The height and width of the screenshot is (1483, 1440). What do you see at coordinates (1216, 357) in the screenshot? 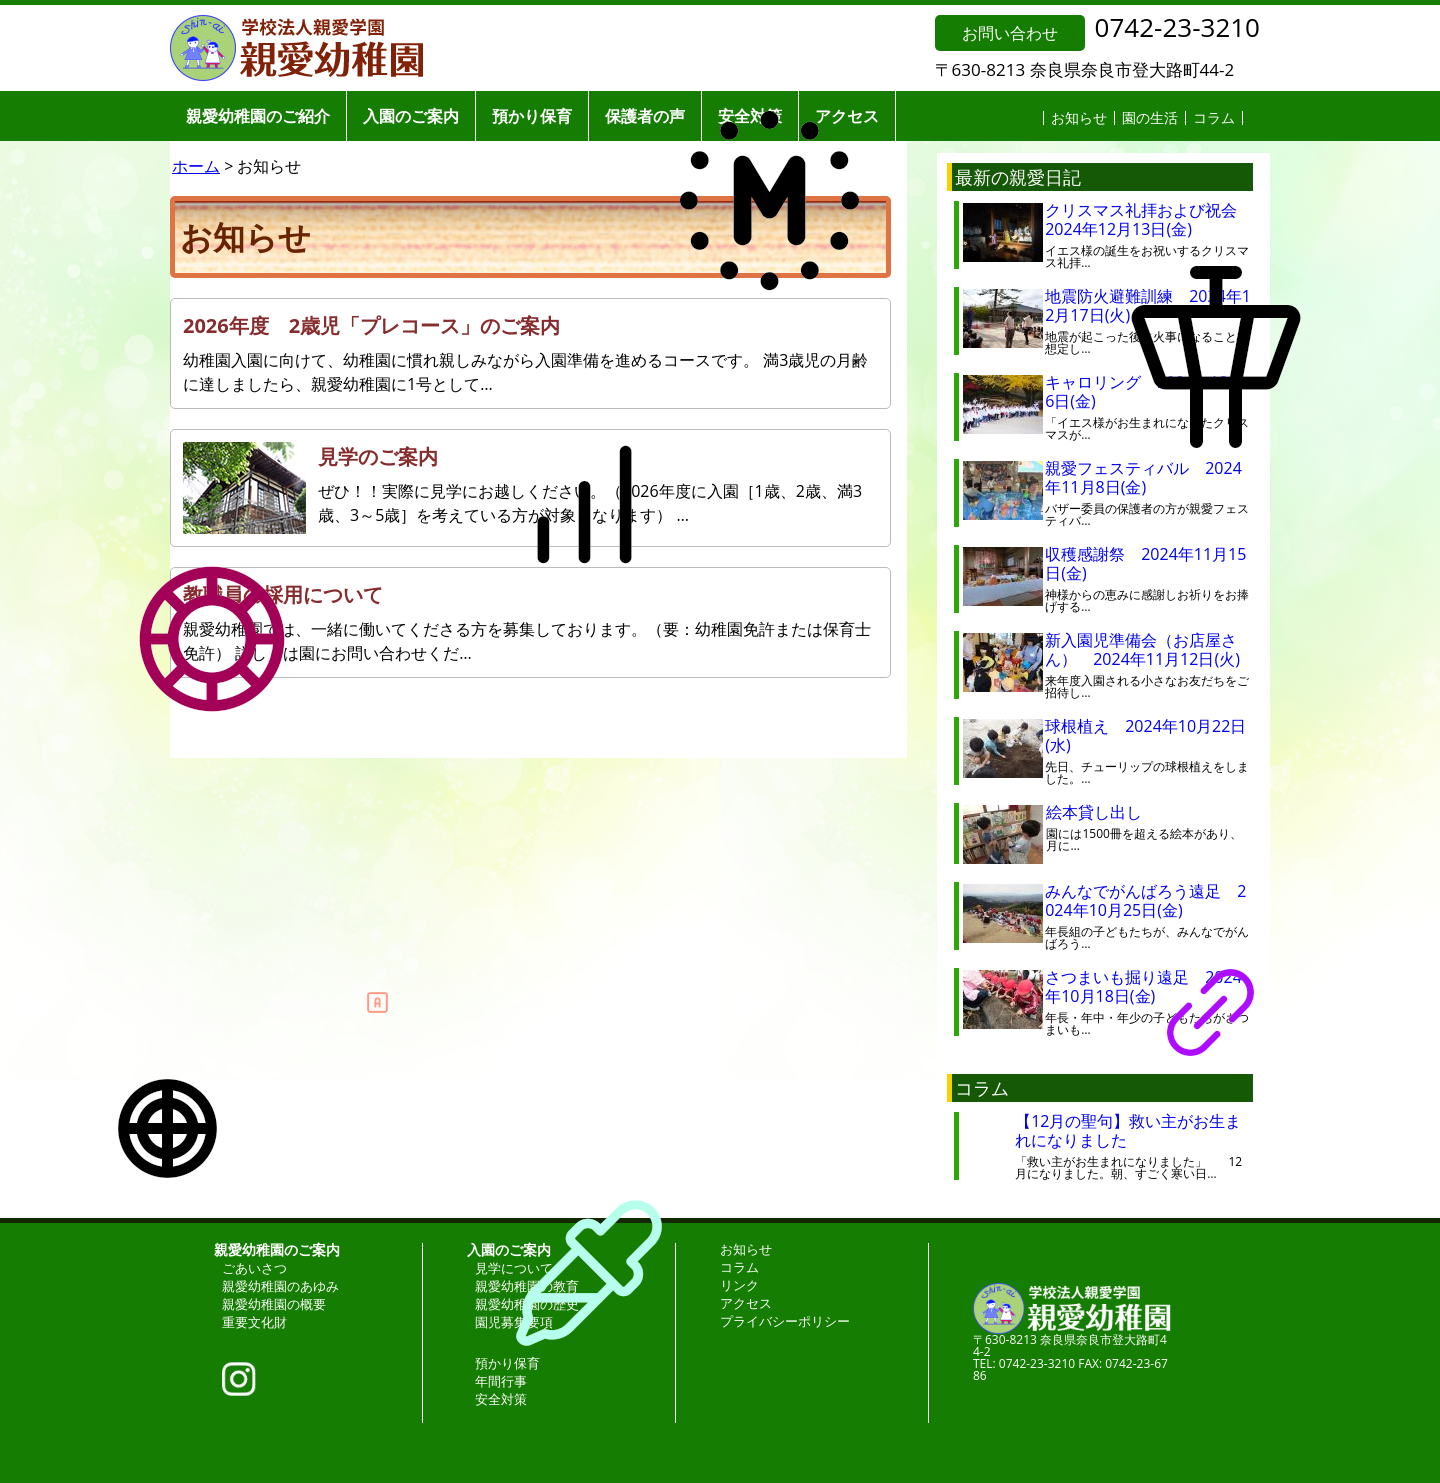
I see `access air traffic control features` at bounding box center [1216, 357].